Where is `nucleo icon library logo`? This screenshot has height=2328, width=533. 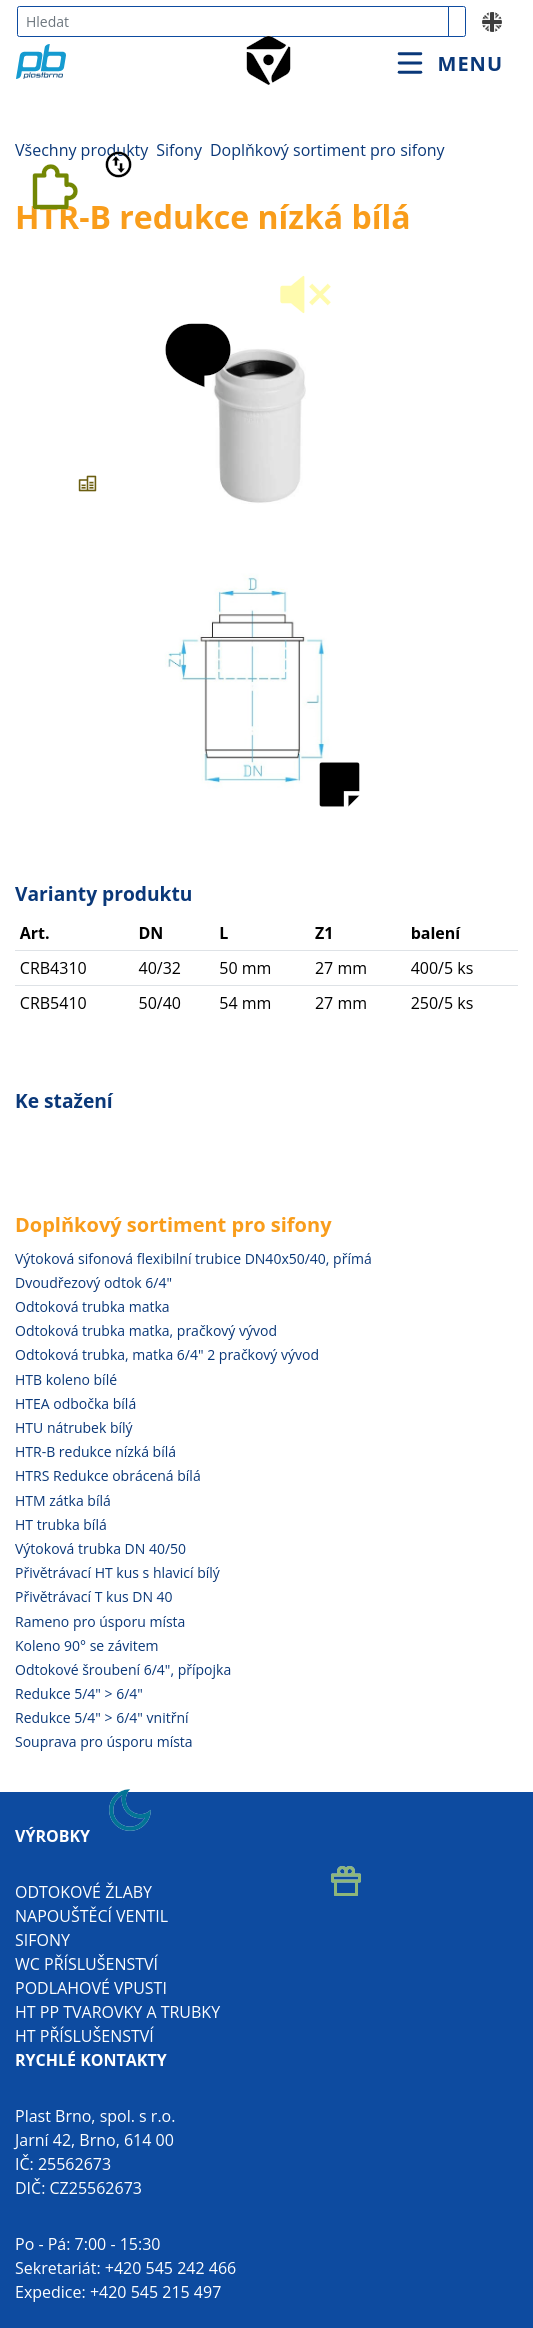 nucleo icon library logo is located at coordinates (268, 60).